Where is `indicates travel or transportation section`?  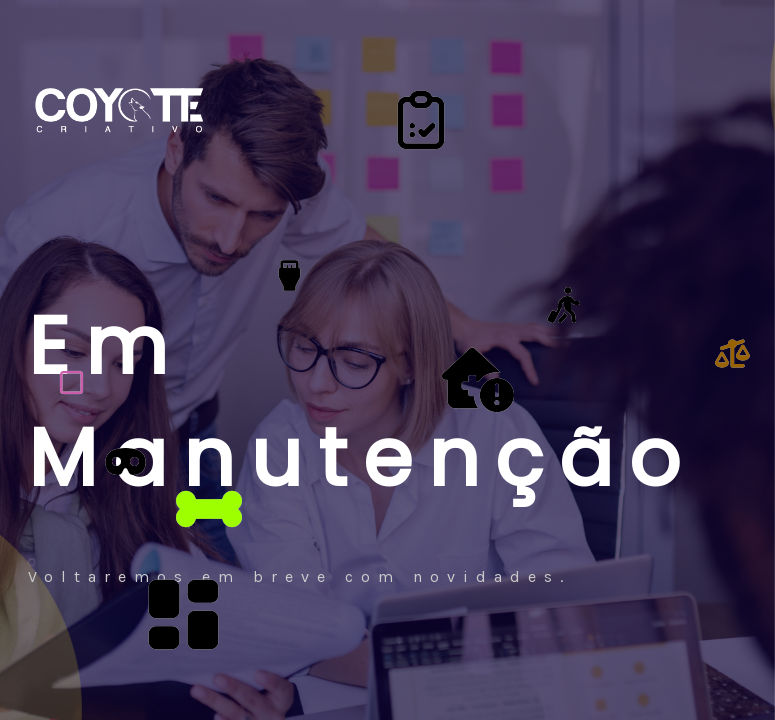 indicates travel or transportation section is located at coordinates (564, 305).